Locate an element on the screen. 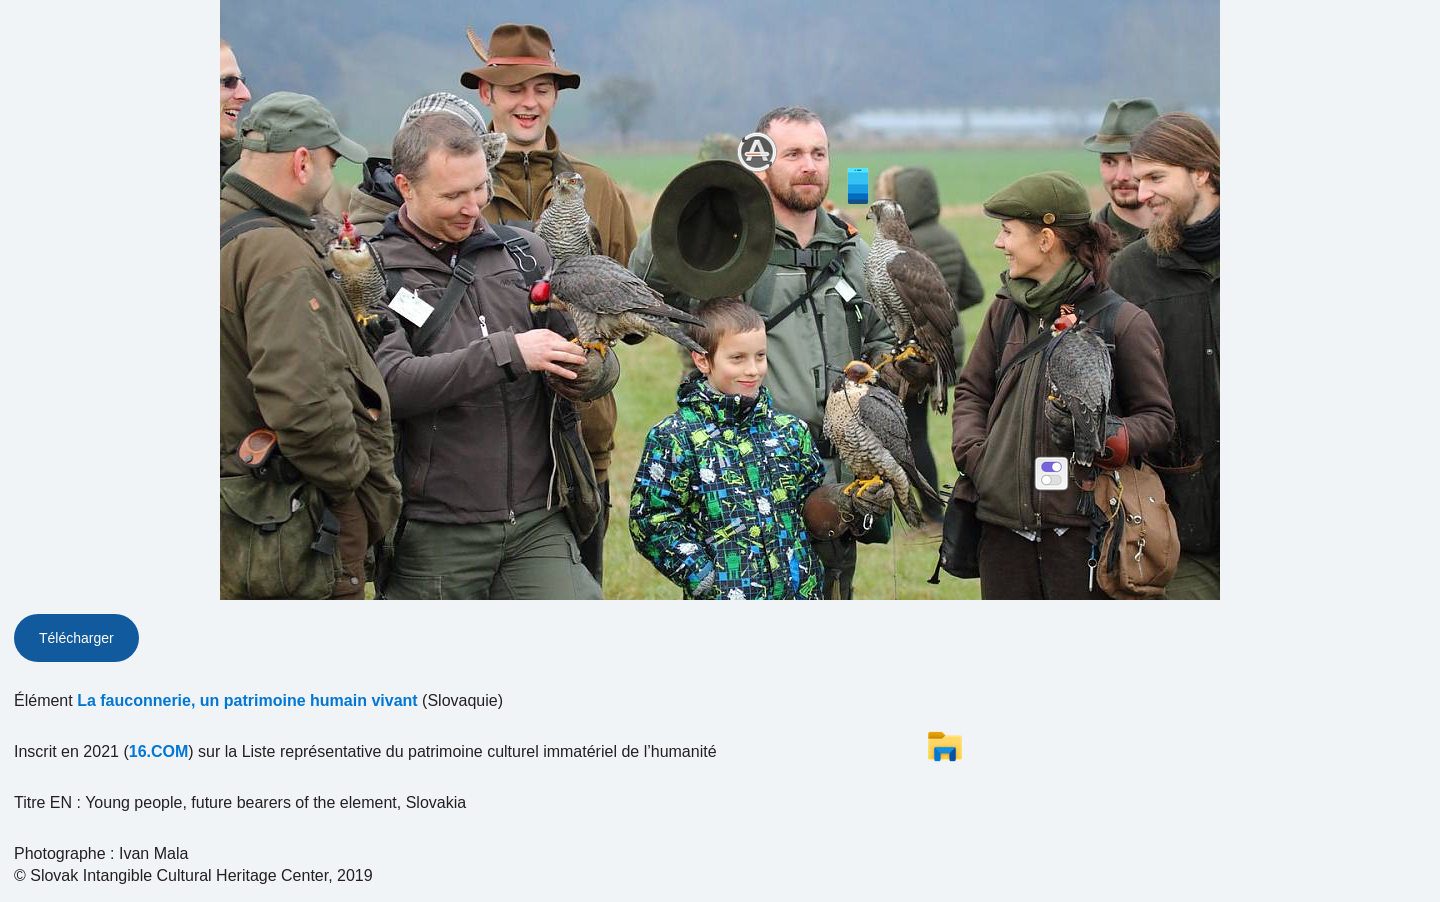 Image resolution: width=1440 pixels, height=902 pixels. open the software update manager is located at coordinates (757, 152).